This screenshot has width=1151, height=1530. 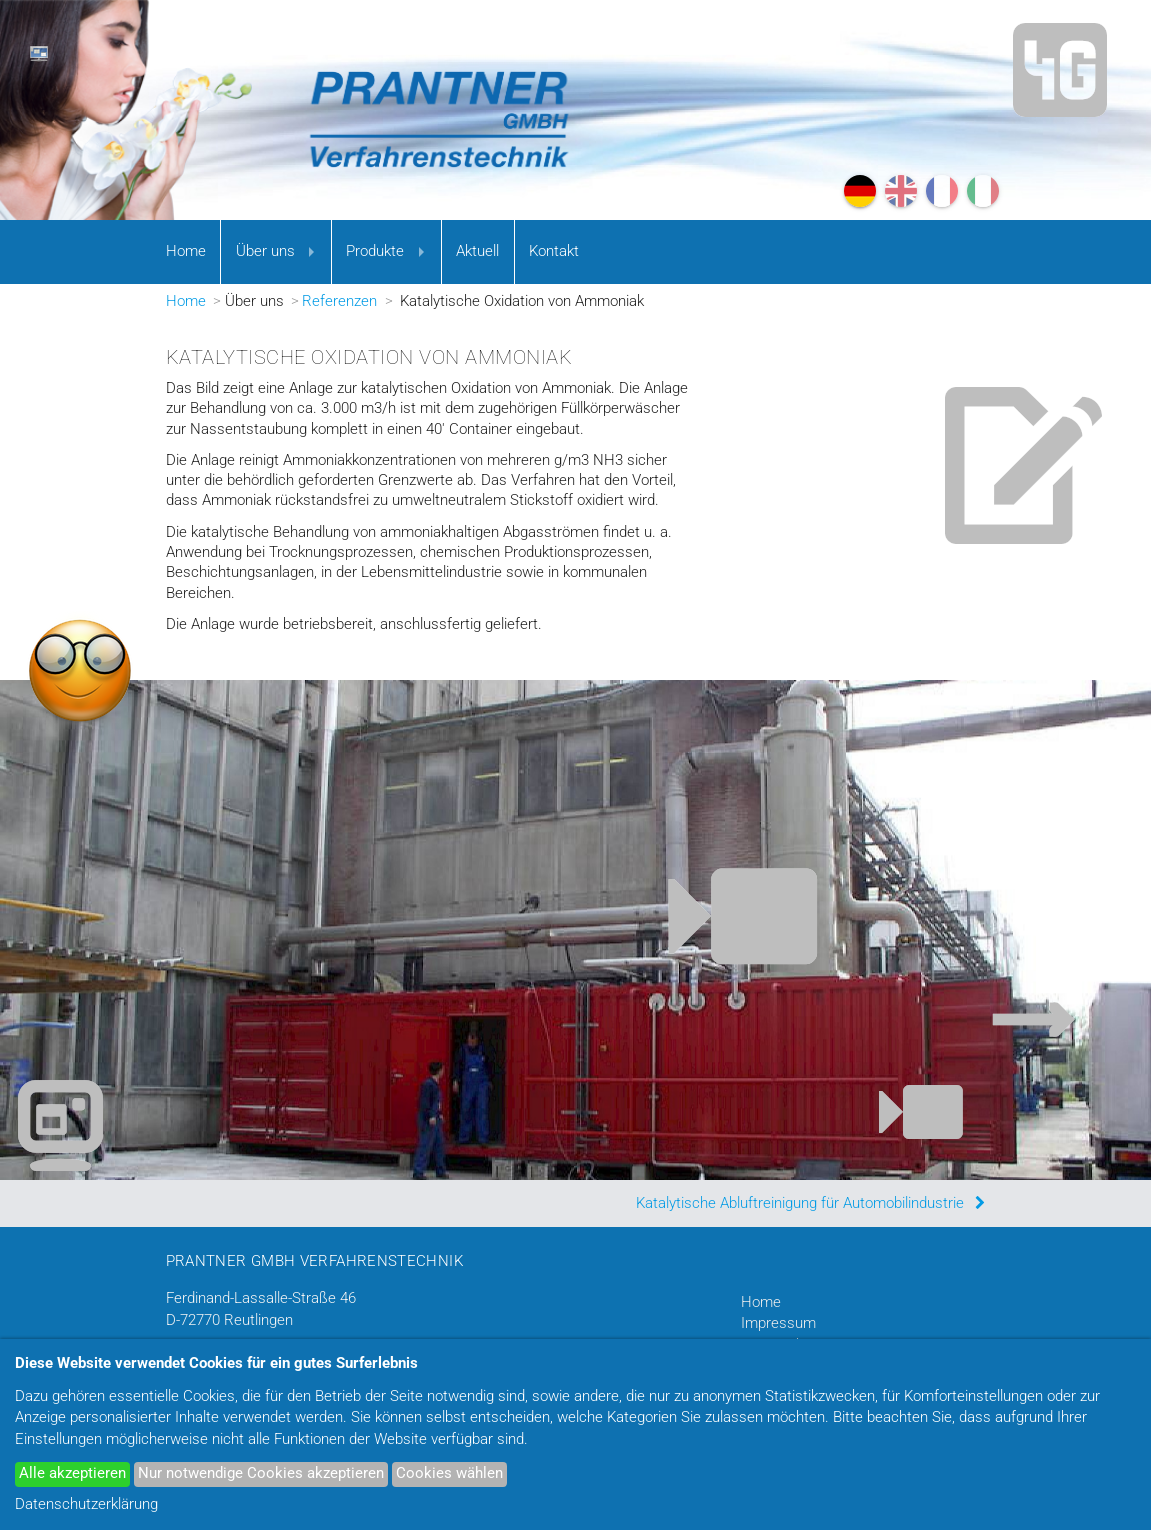 I want to click on indicates active 4G cellular network connection, so click(x=1060, y=70).